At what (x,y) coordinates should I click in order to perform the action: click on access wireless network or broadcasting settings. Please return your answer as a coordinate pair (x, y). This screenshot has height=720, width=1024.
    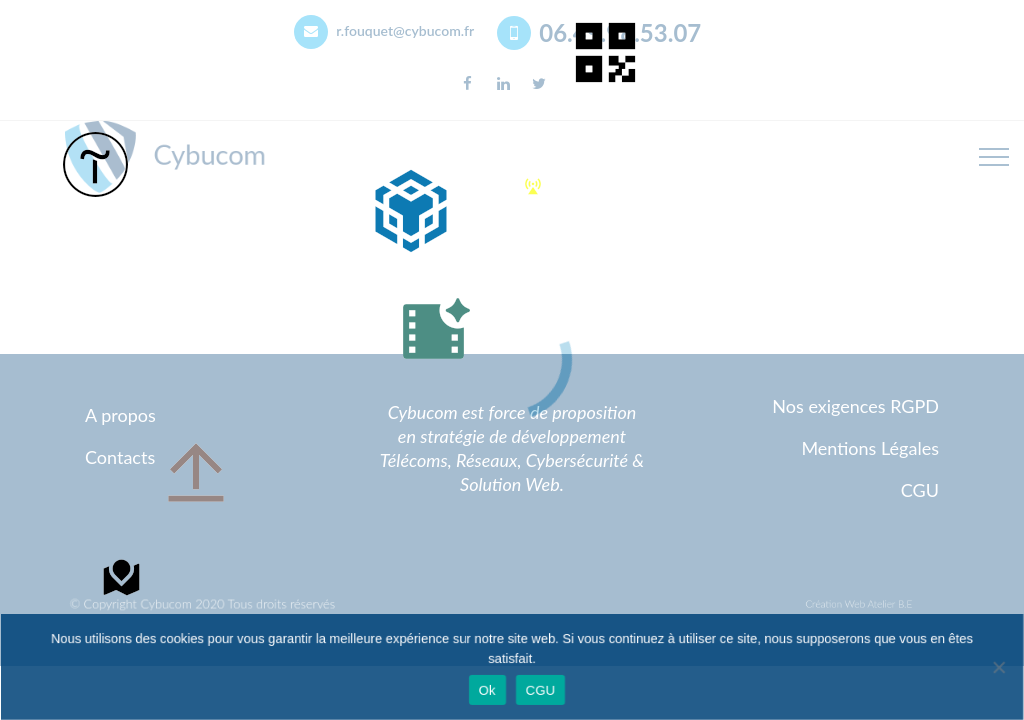
    Looking at the image, I should click on (533, 186).